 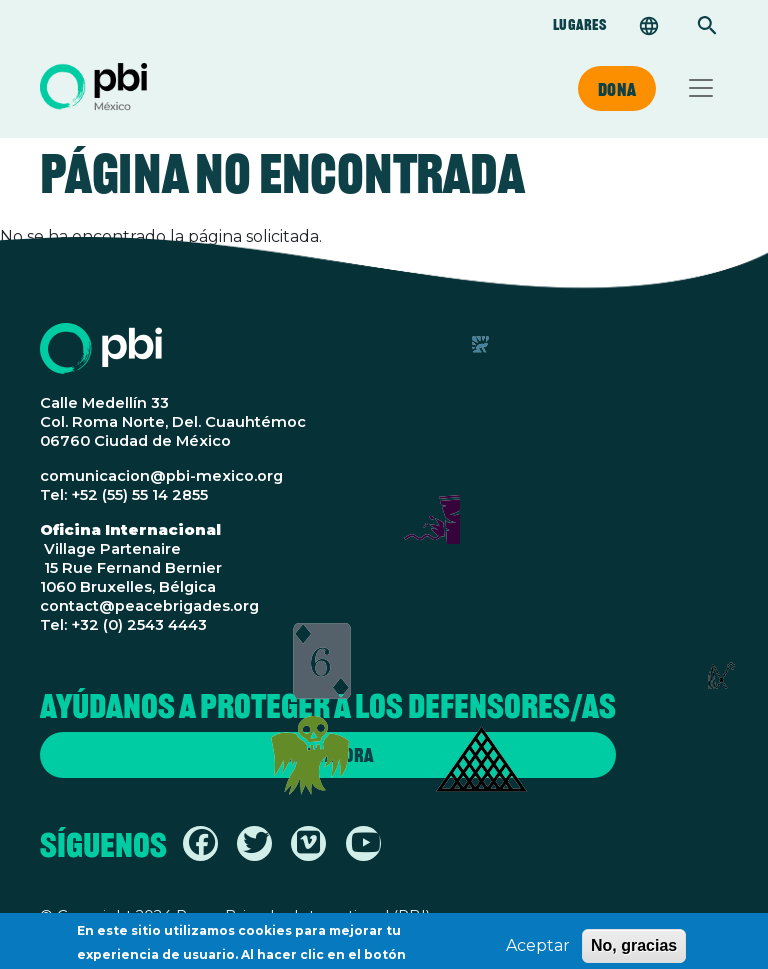 I want to click on indicates a haunted or spooky game element, so click(x=310, y=755).